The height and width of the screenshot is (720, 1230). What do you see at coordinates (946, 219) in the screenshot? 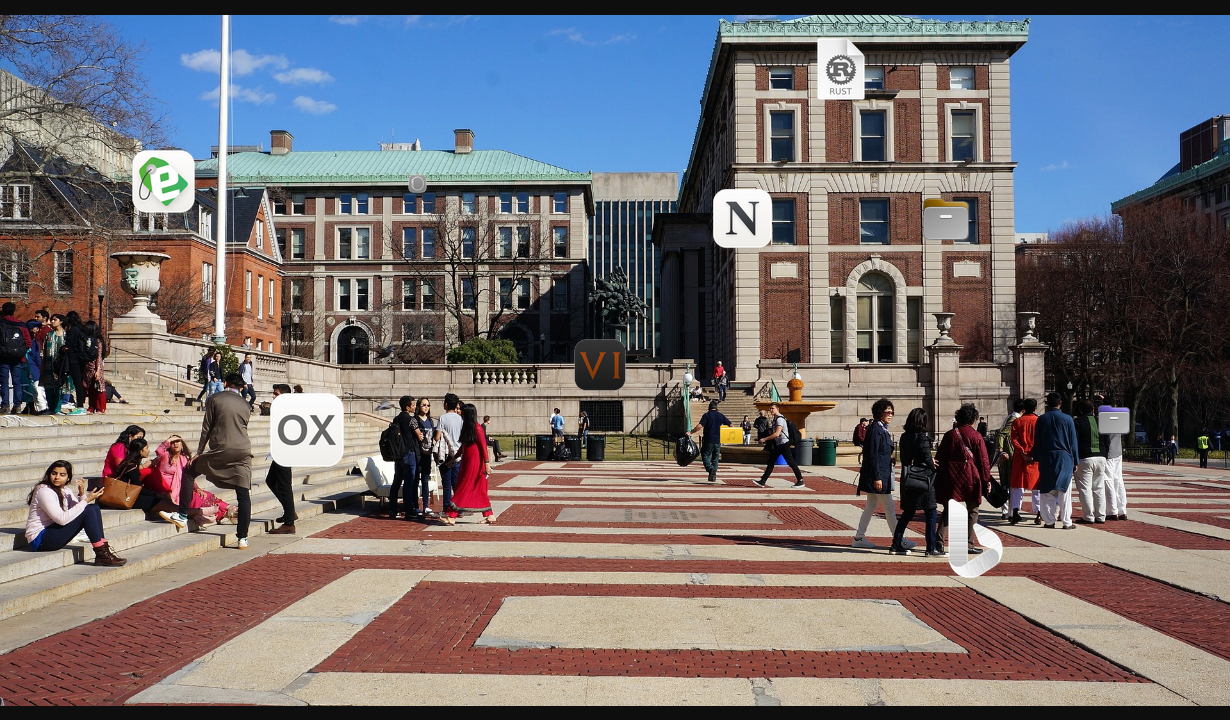
I see `open the file manager application` at bounding box center [946, 219].